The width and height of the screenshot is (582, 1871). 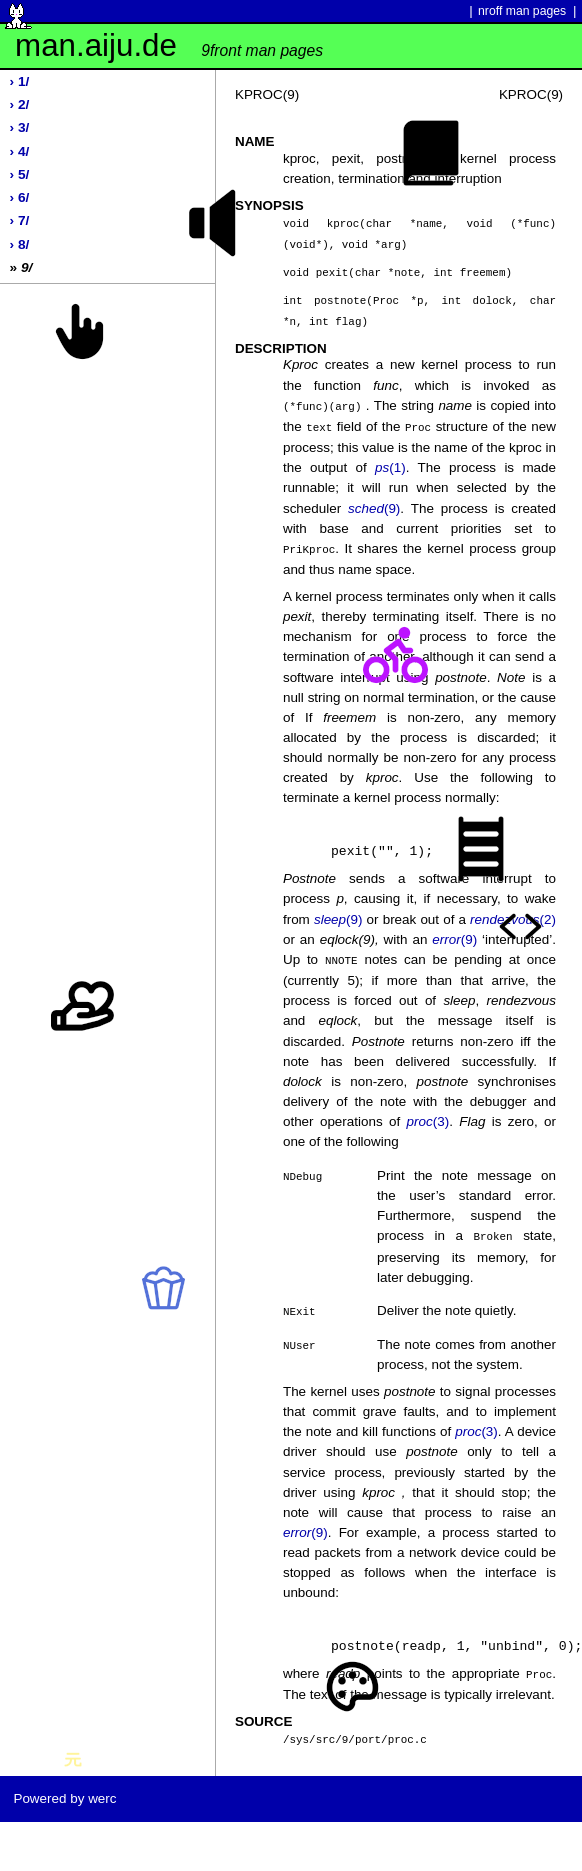 I want to click on open library or reading list, so click(x=431, y=153).